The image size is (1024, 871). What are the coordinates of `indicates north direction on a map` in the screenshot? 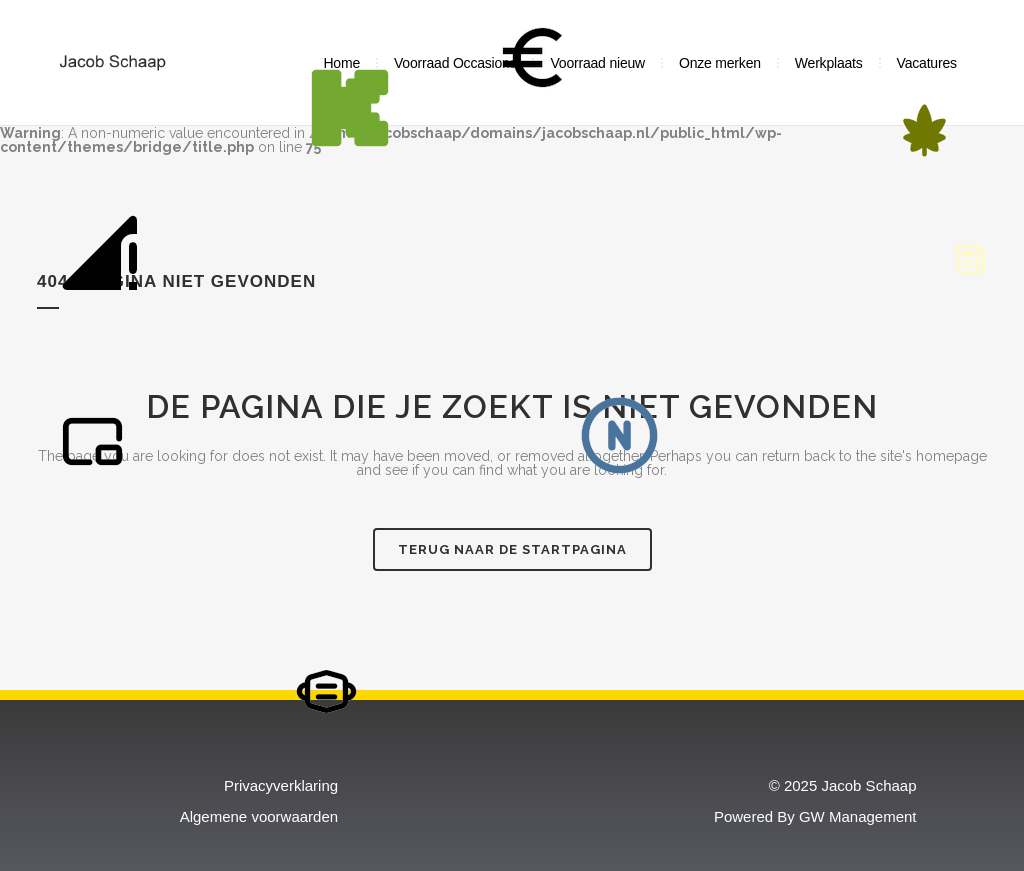 It's located at (619, 435).